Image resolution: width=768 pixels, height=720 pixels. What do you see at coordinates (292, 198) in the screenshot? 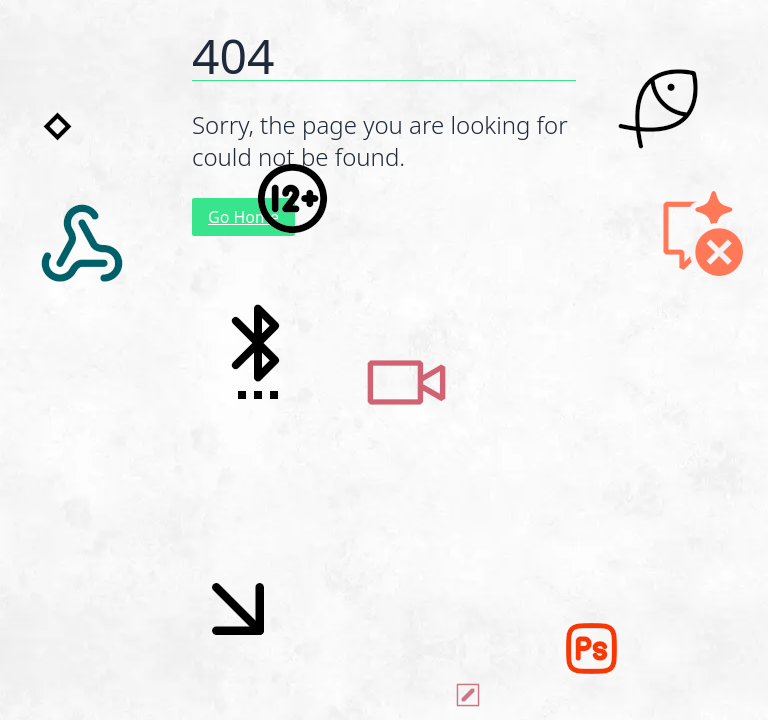
I see `indicates content rated for ages 12 and older` at bounding box center [292, 198].